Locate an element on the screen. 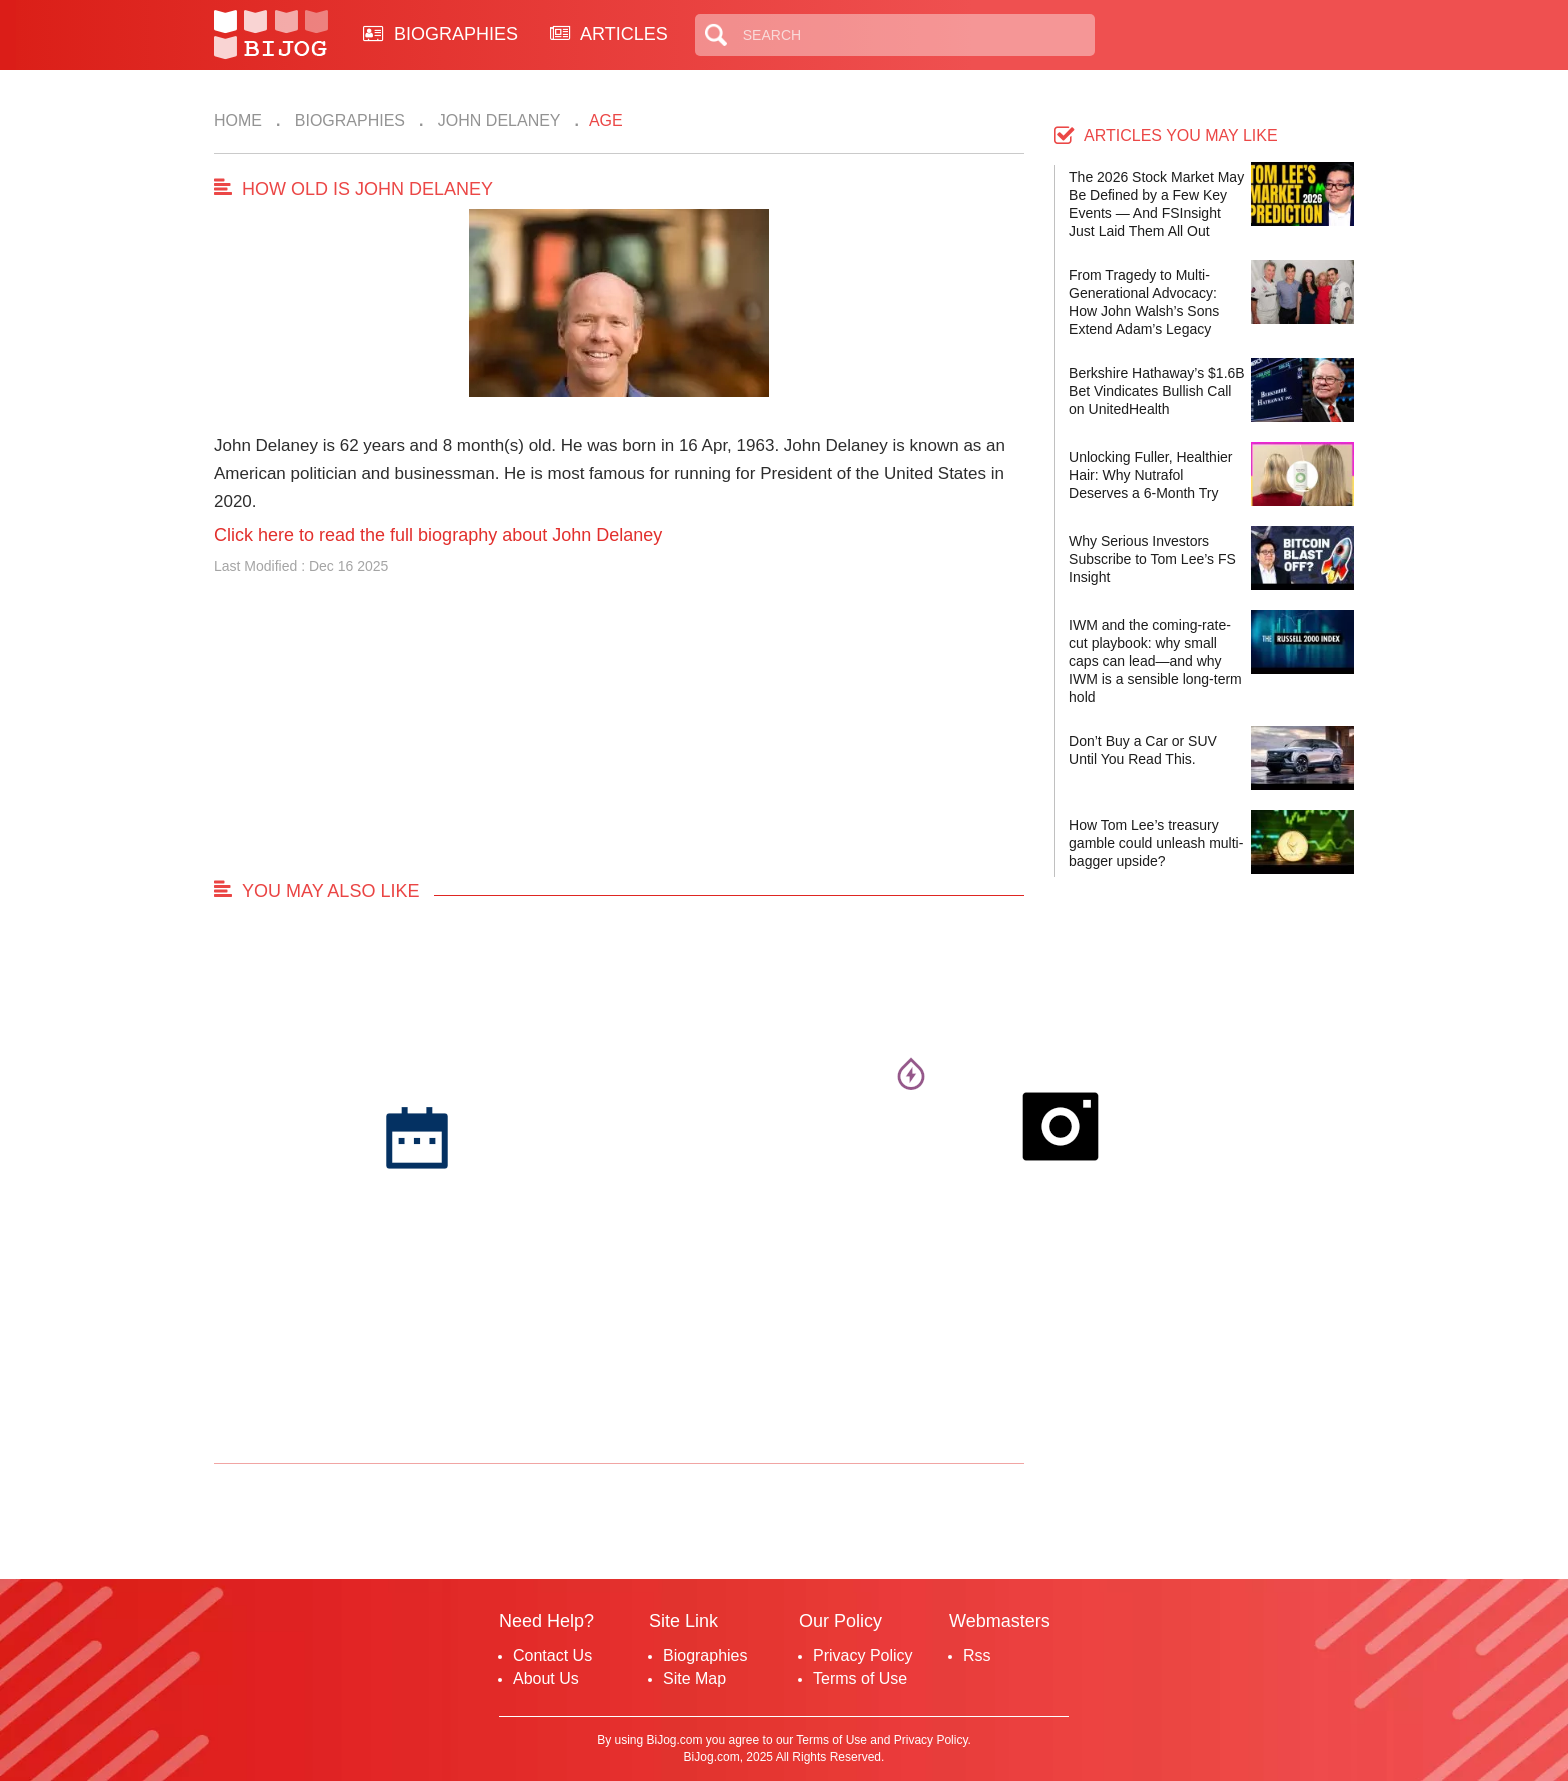 The image size is (1568, 1781). open camera to take a photo is located at coordinates (1060, 1126).